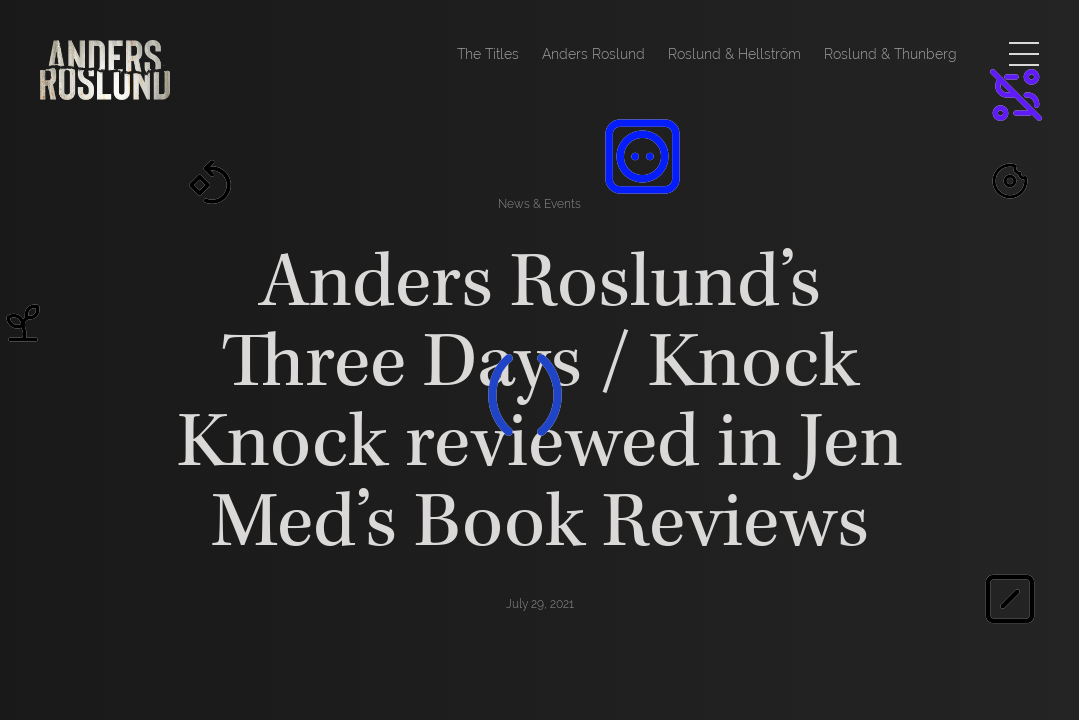 The image size is (1079, 720). Describe the element at coordinates (1010, 181) in the screenshot. I see `access food or bakery category` at that location.